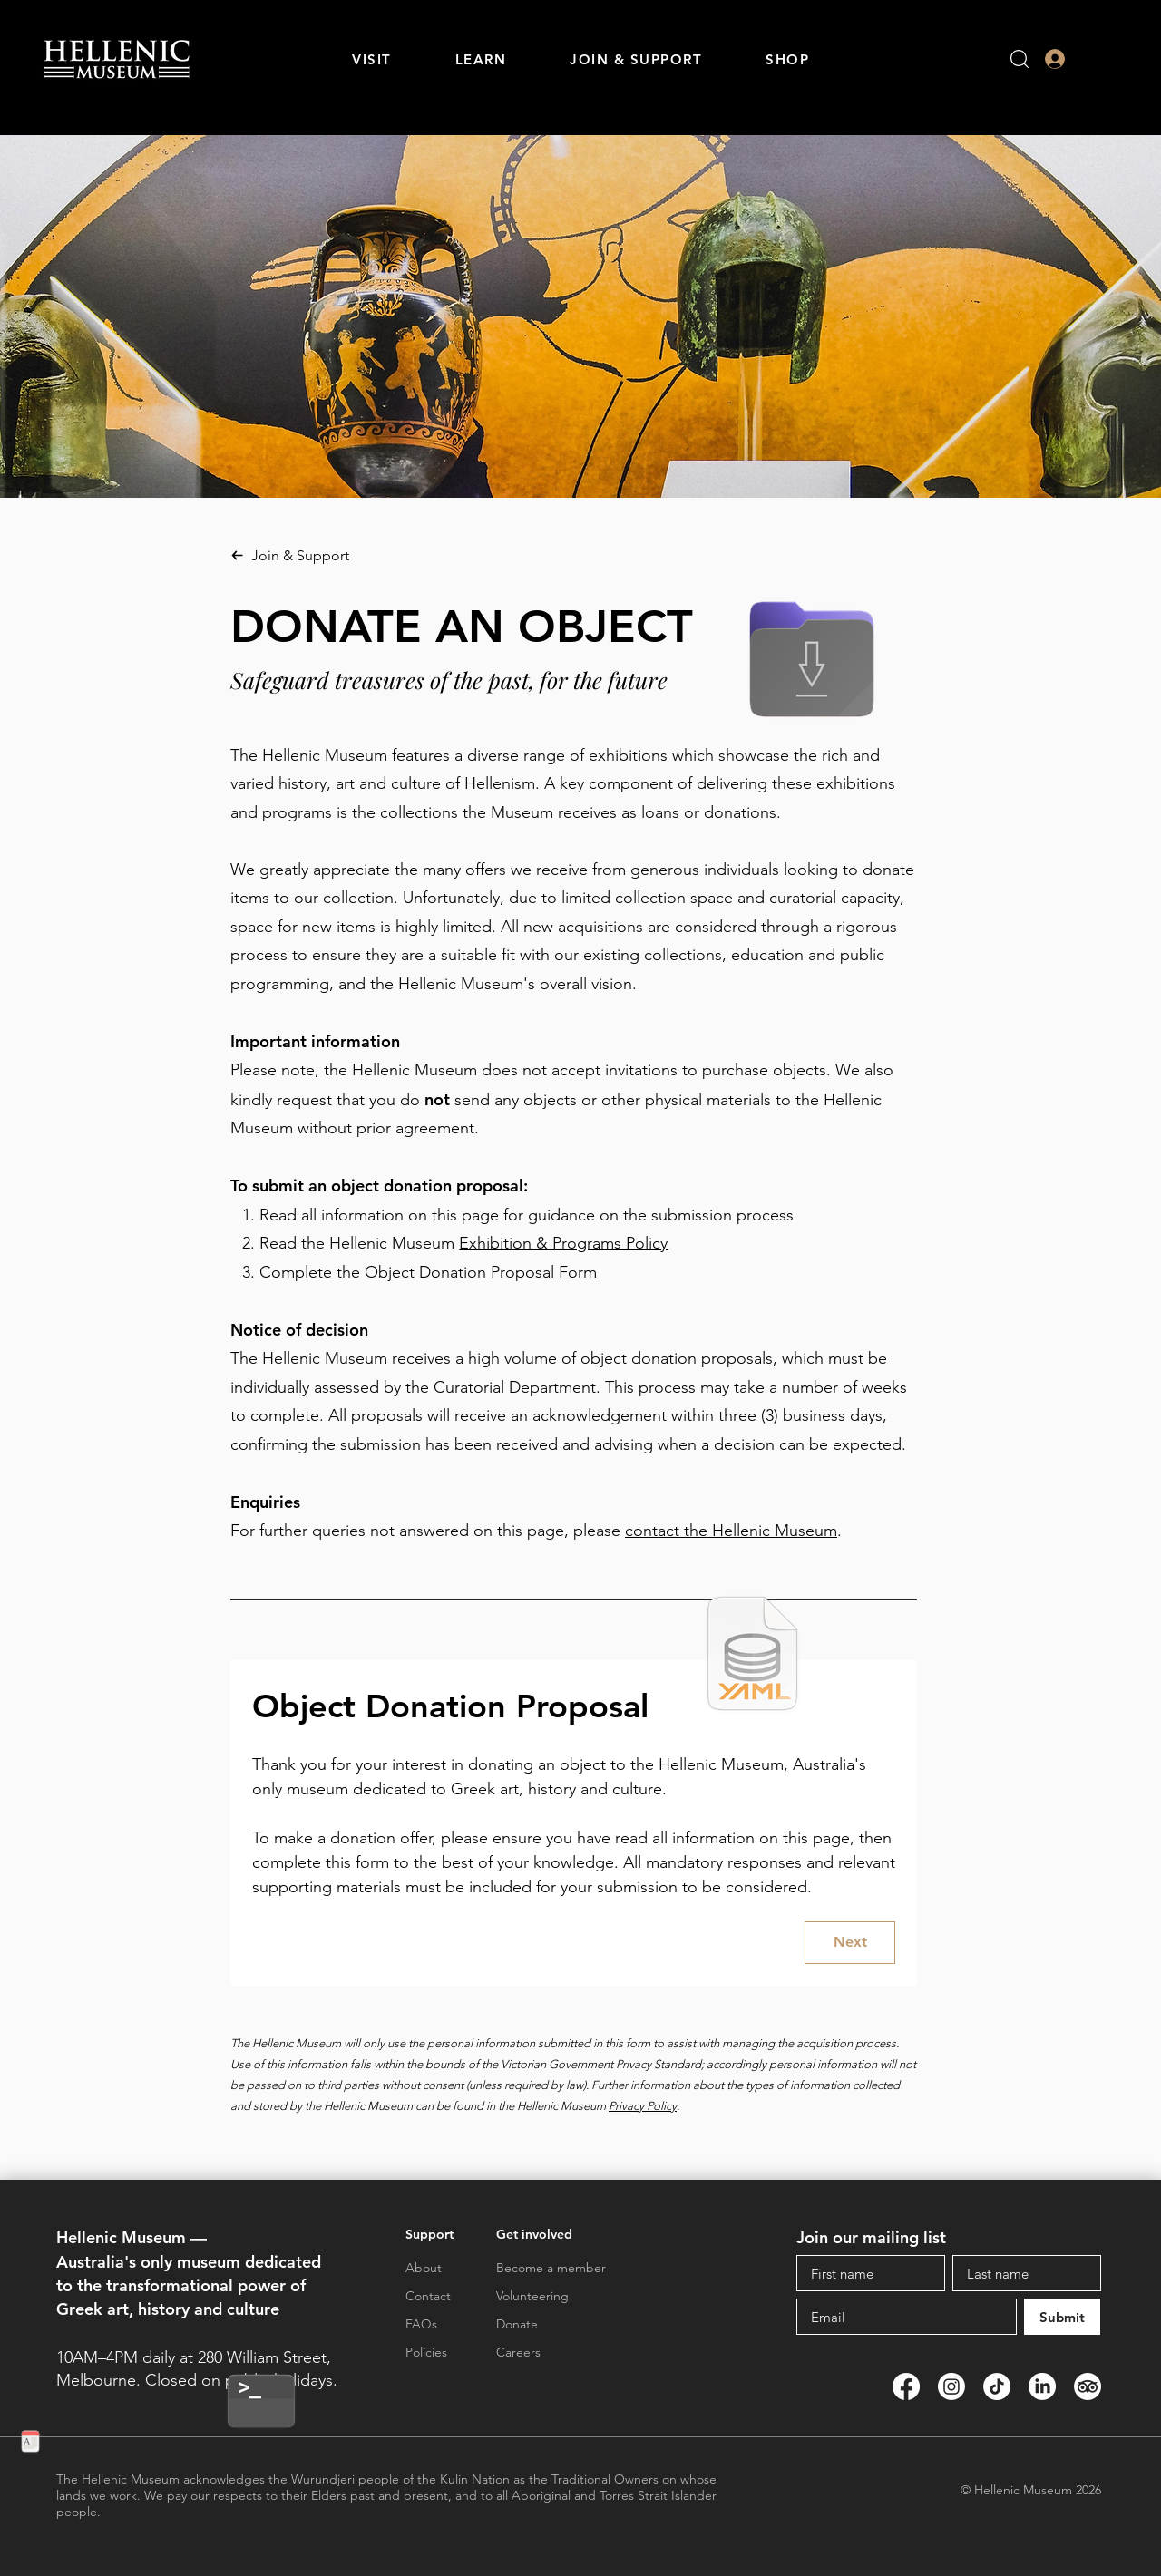 The image size is (1161, 2576). I want to click on open the terminal application, so click(261, 2401).